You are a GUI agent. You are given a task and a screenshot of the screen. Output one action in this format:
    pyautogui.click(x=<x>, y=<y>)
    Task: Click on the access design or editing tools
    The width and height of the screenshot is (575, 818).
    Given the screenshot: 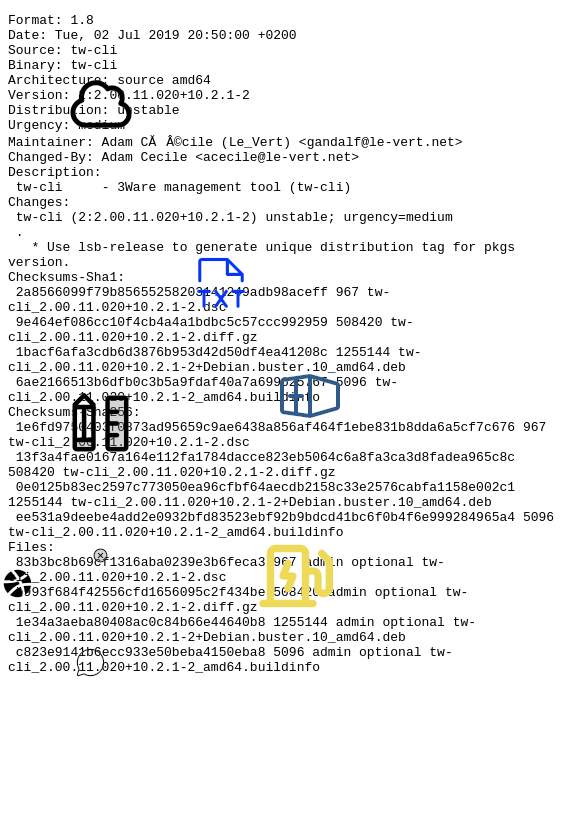 What is the action you would take?
    pyautogui.click(x=100, y=423)
    